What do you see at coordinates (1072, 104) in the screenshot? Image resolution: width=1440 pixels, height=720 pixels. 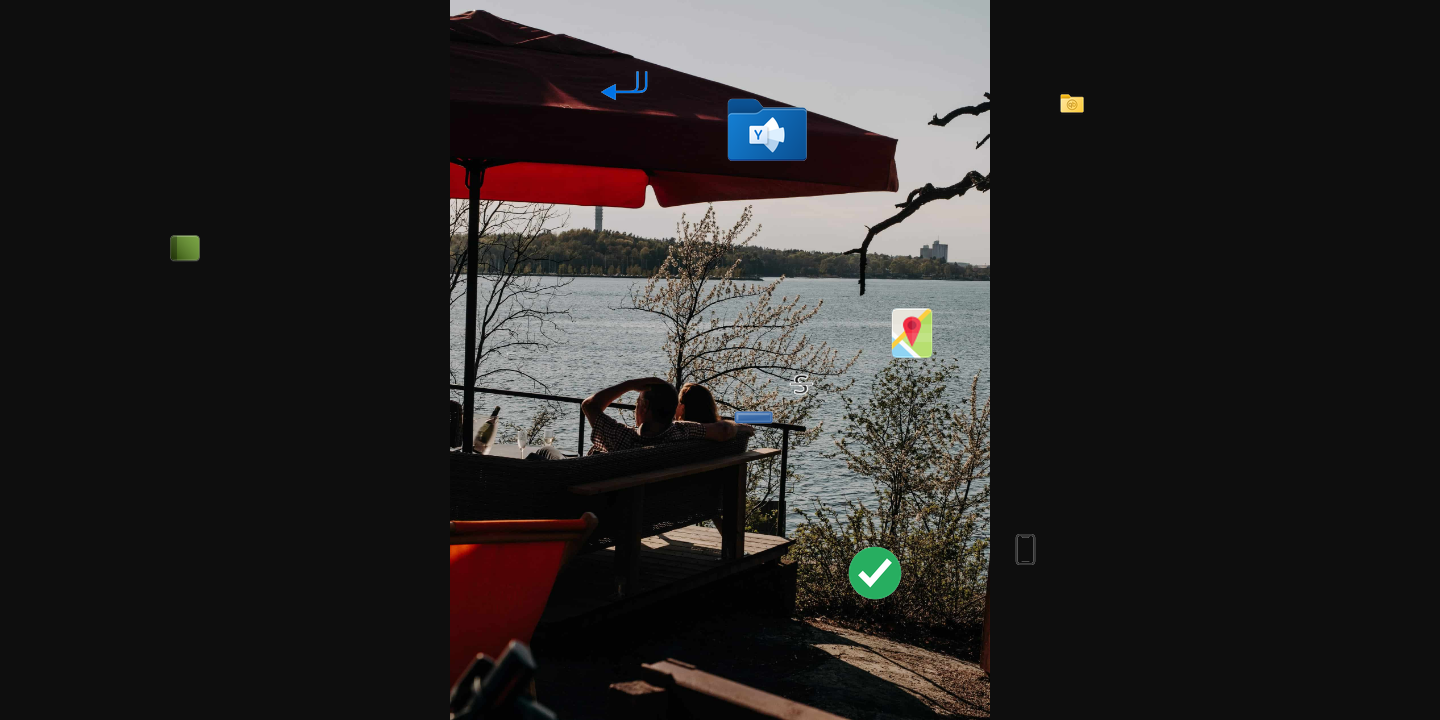 I see `open qbittorrent downloads folder` at bounding box center [1072, 104].